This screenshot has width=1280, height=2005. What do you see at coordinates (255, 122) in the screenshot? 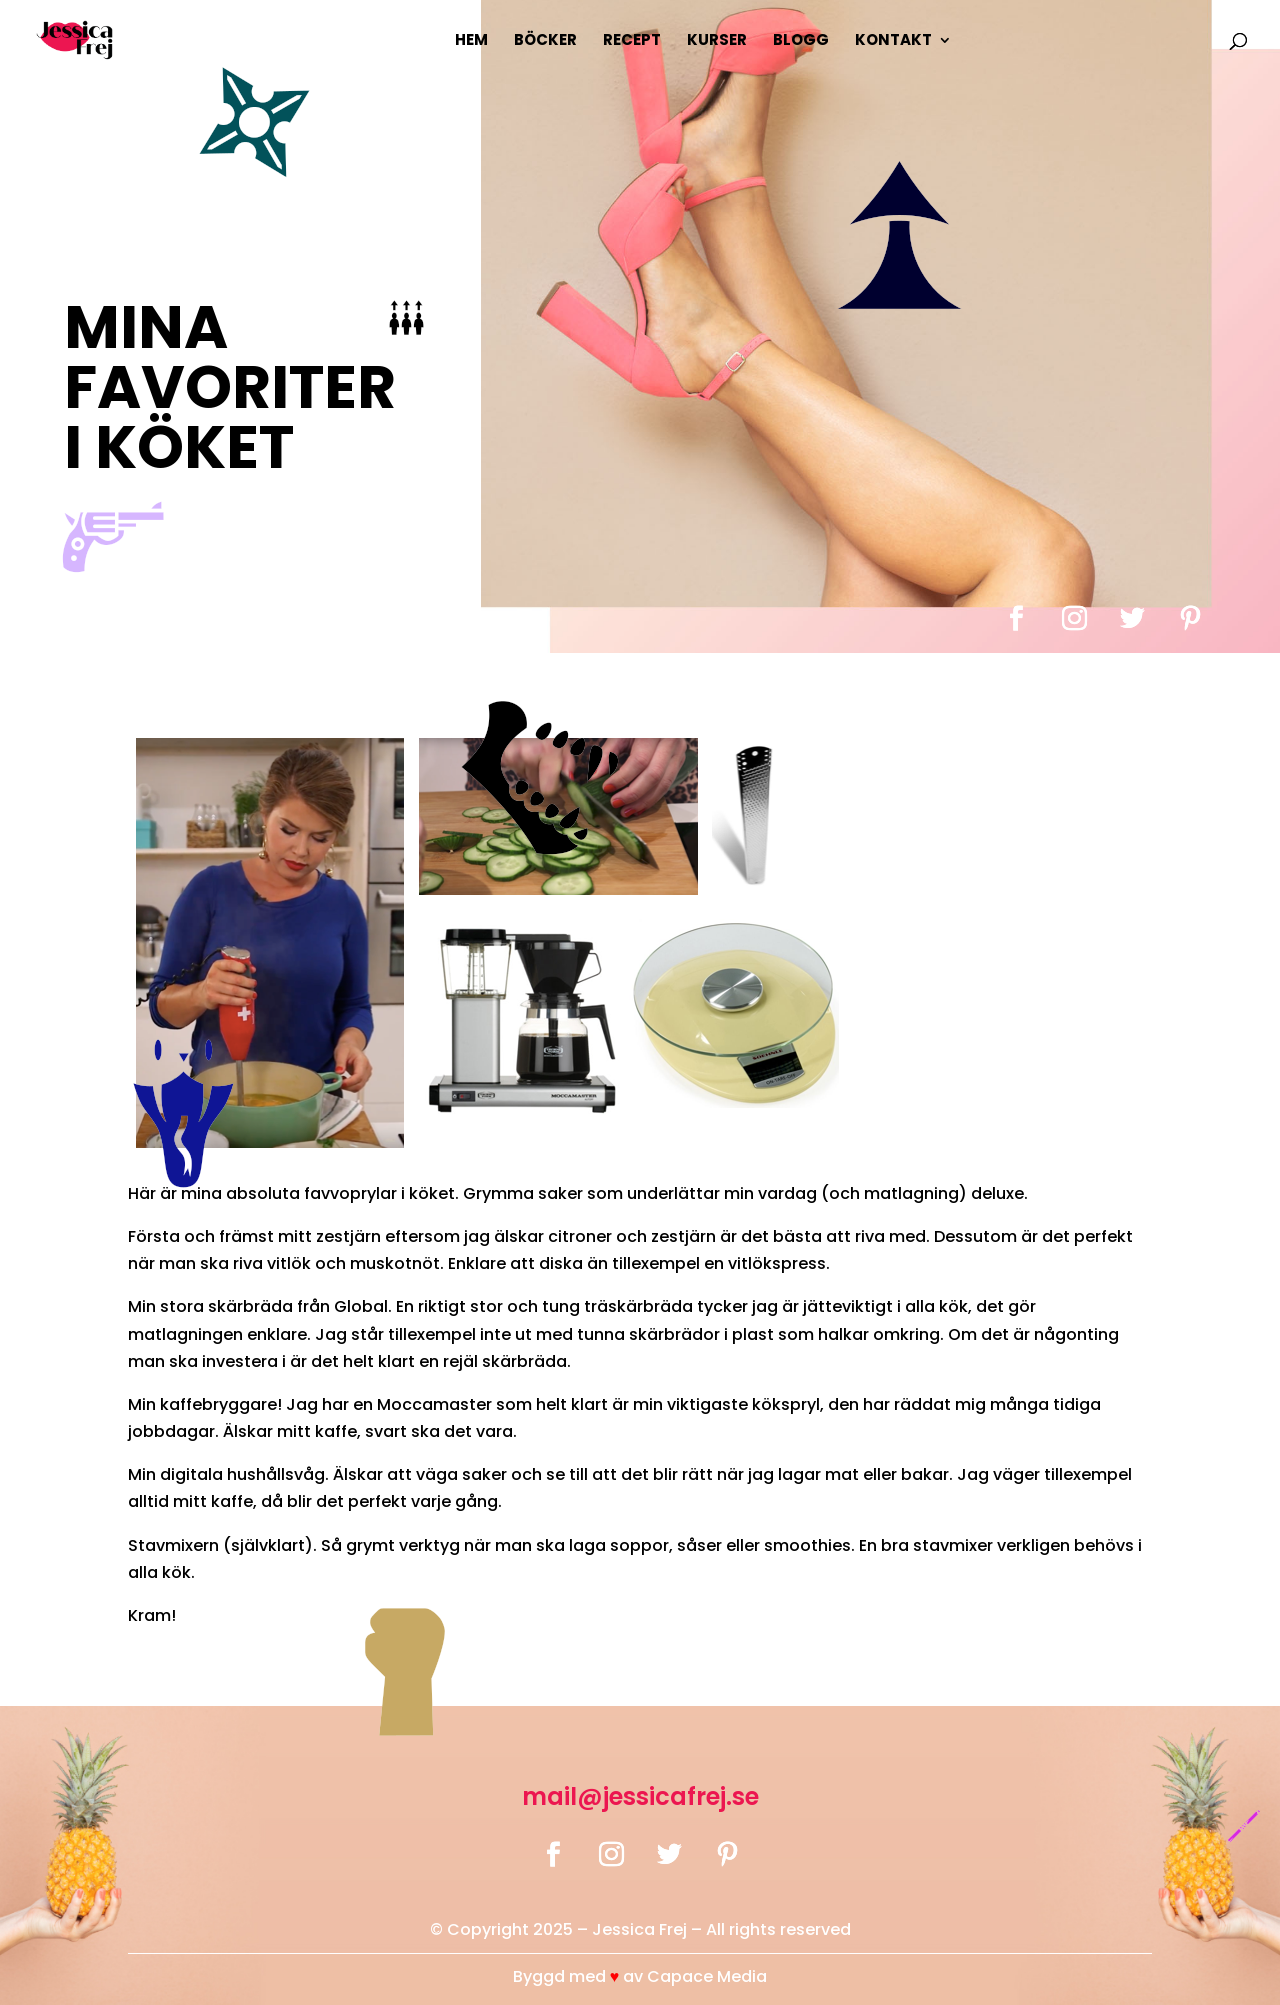
I see `a ninja or stealth-themed game element` at bounding box center [255, 122].